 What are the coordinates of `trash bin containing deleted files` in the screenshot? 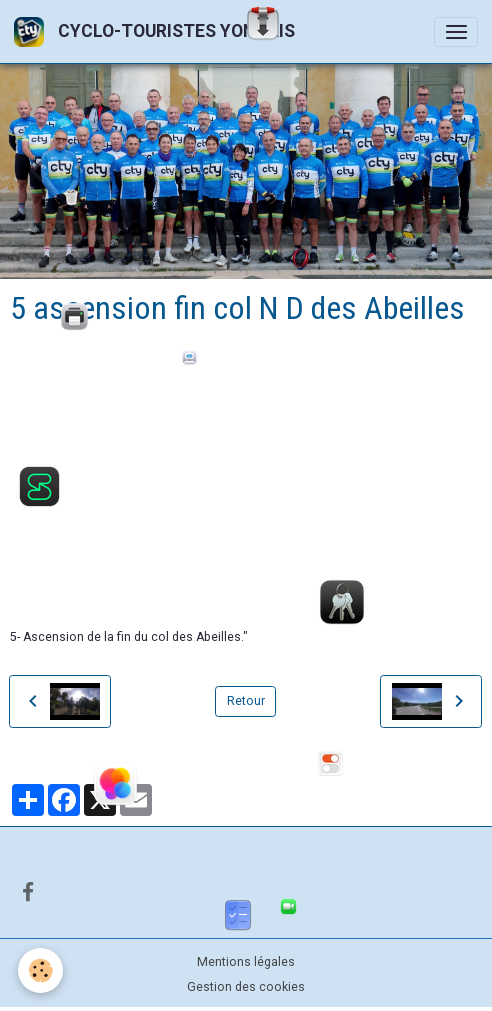 It's located at (71, 197).